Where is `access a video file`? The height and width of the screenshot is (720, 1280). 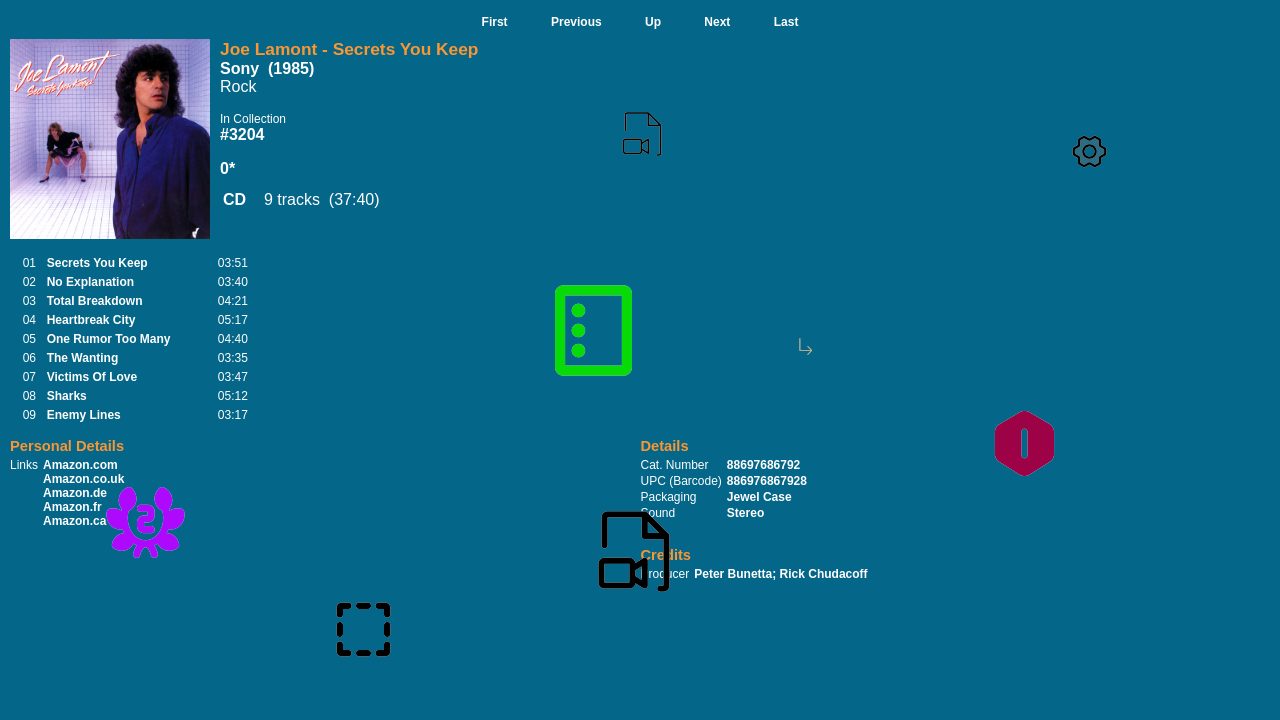 access a video file is located at coordinates (643, 134).